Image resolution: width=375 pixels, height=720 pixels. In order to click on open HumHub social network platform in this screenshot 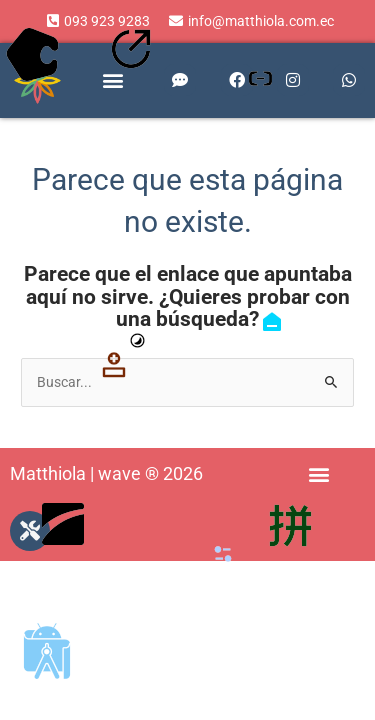, I will do `click(32, 54)`.